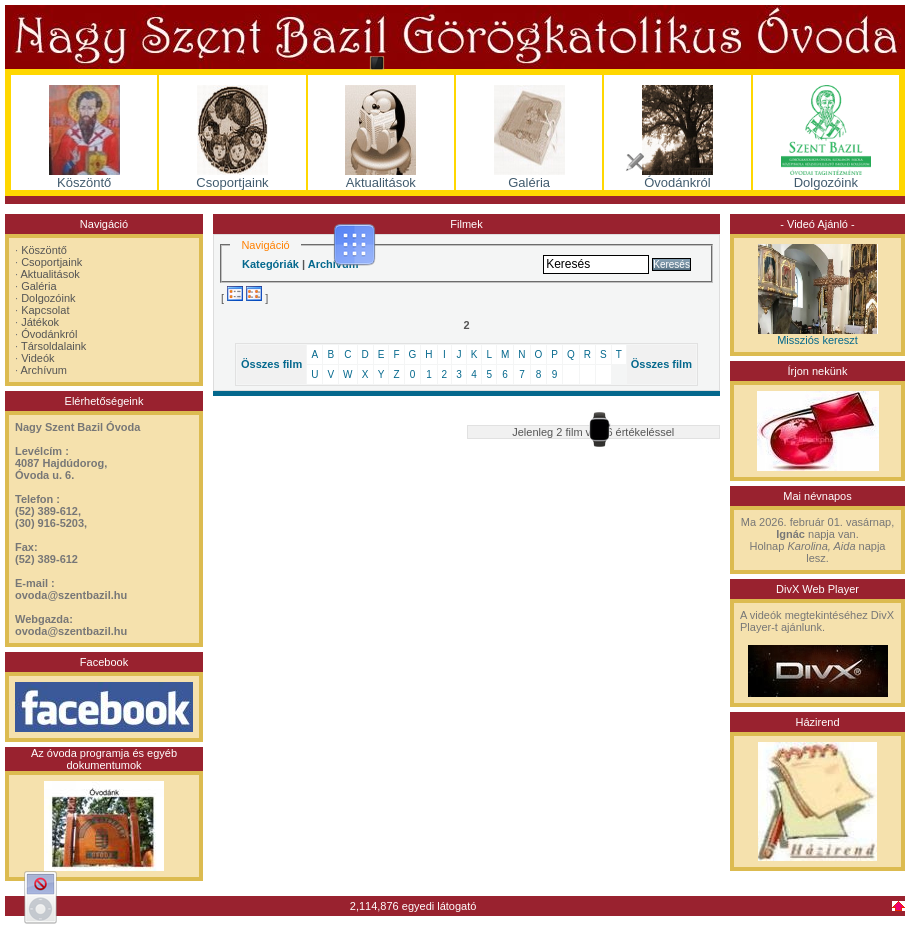 Image resolution: width=905 pixels, height=942 pixels. What do you see at coordinates (599, 429) in the screenshot?
I see `apple watch series 10 device icon` at bounding box center [599, 429].